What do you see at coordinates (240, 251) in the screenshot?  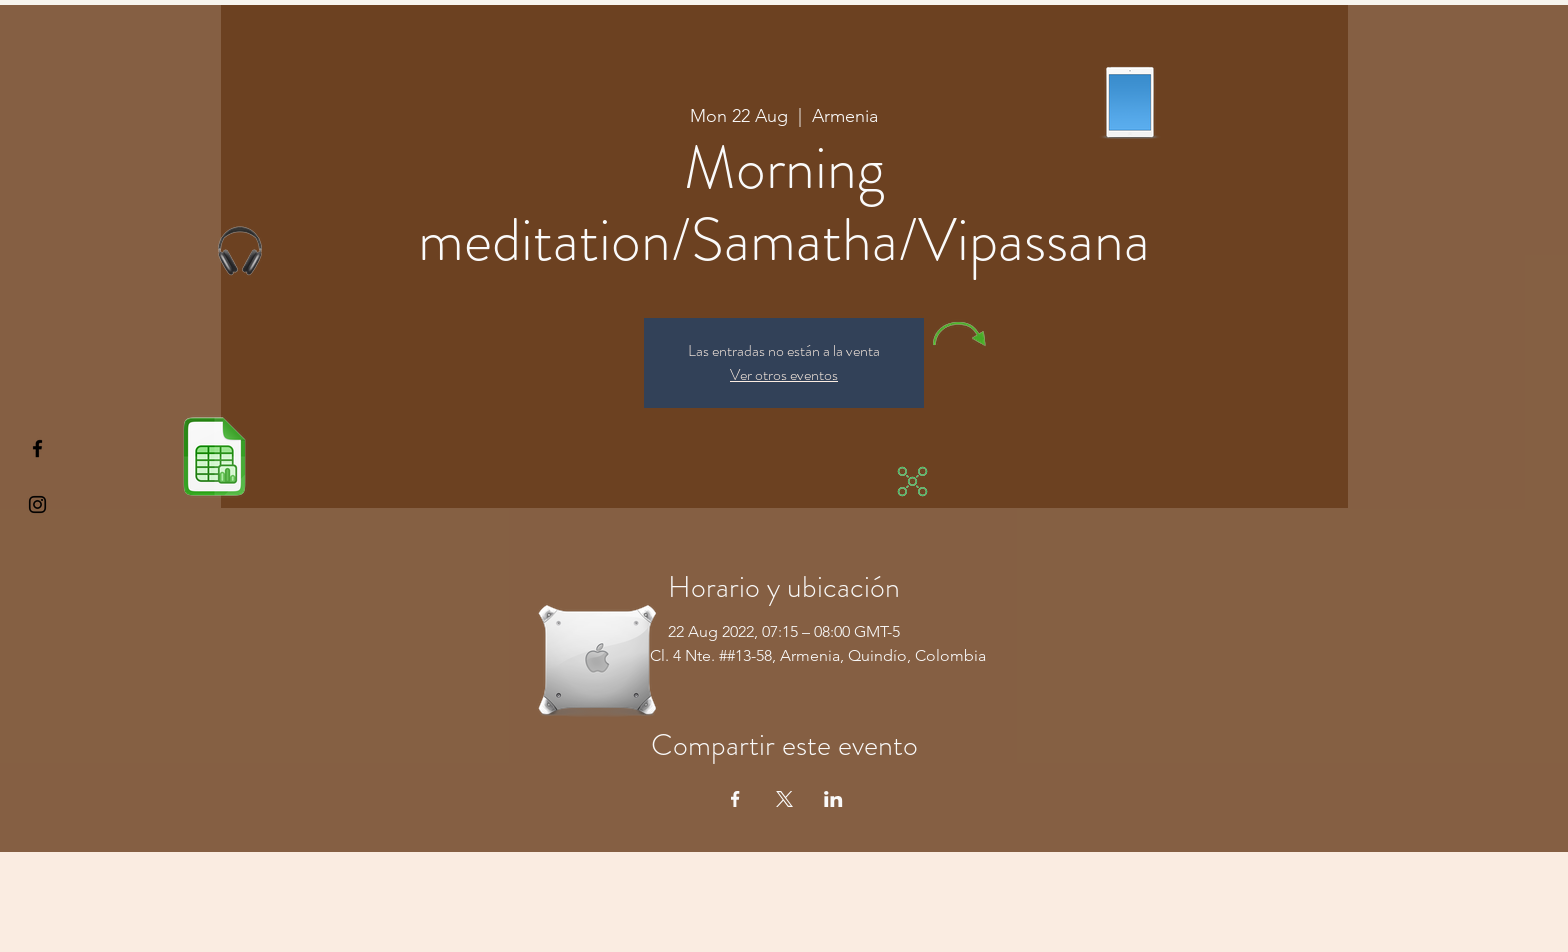 I see `connect bluetooth headphones` at bounding box center [240, 251].